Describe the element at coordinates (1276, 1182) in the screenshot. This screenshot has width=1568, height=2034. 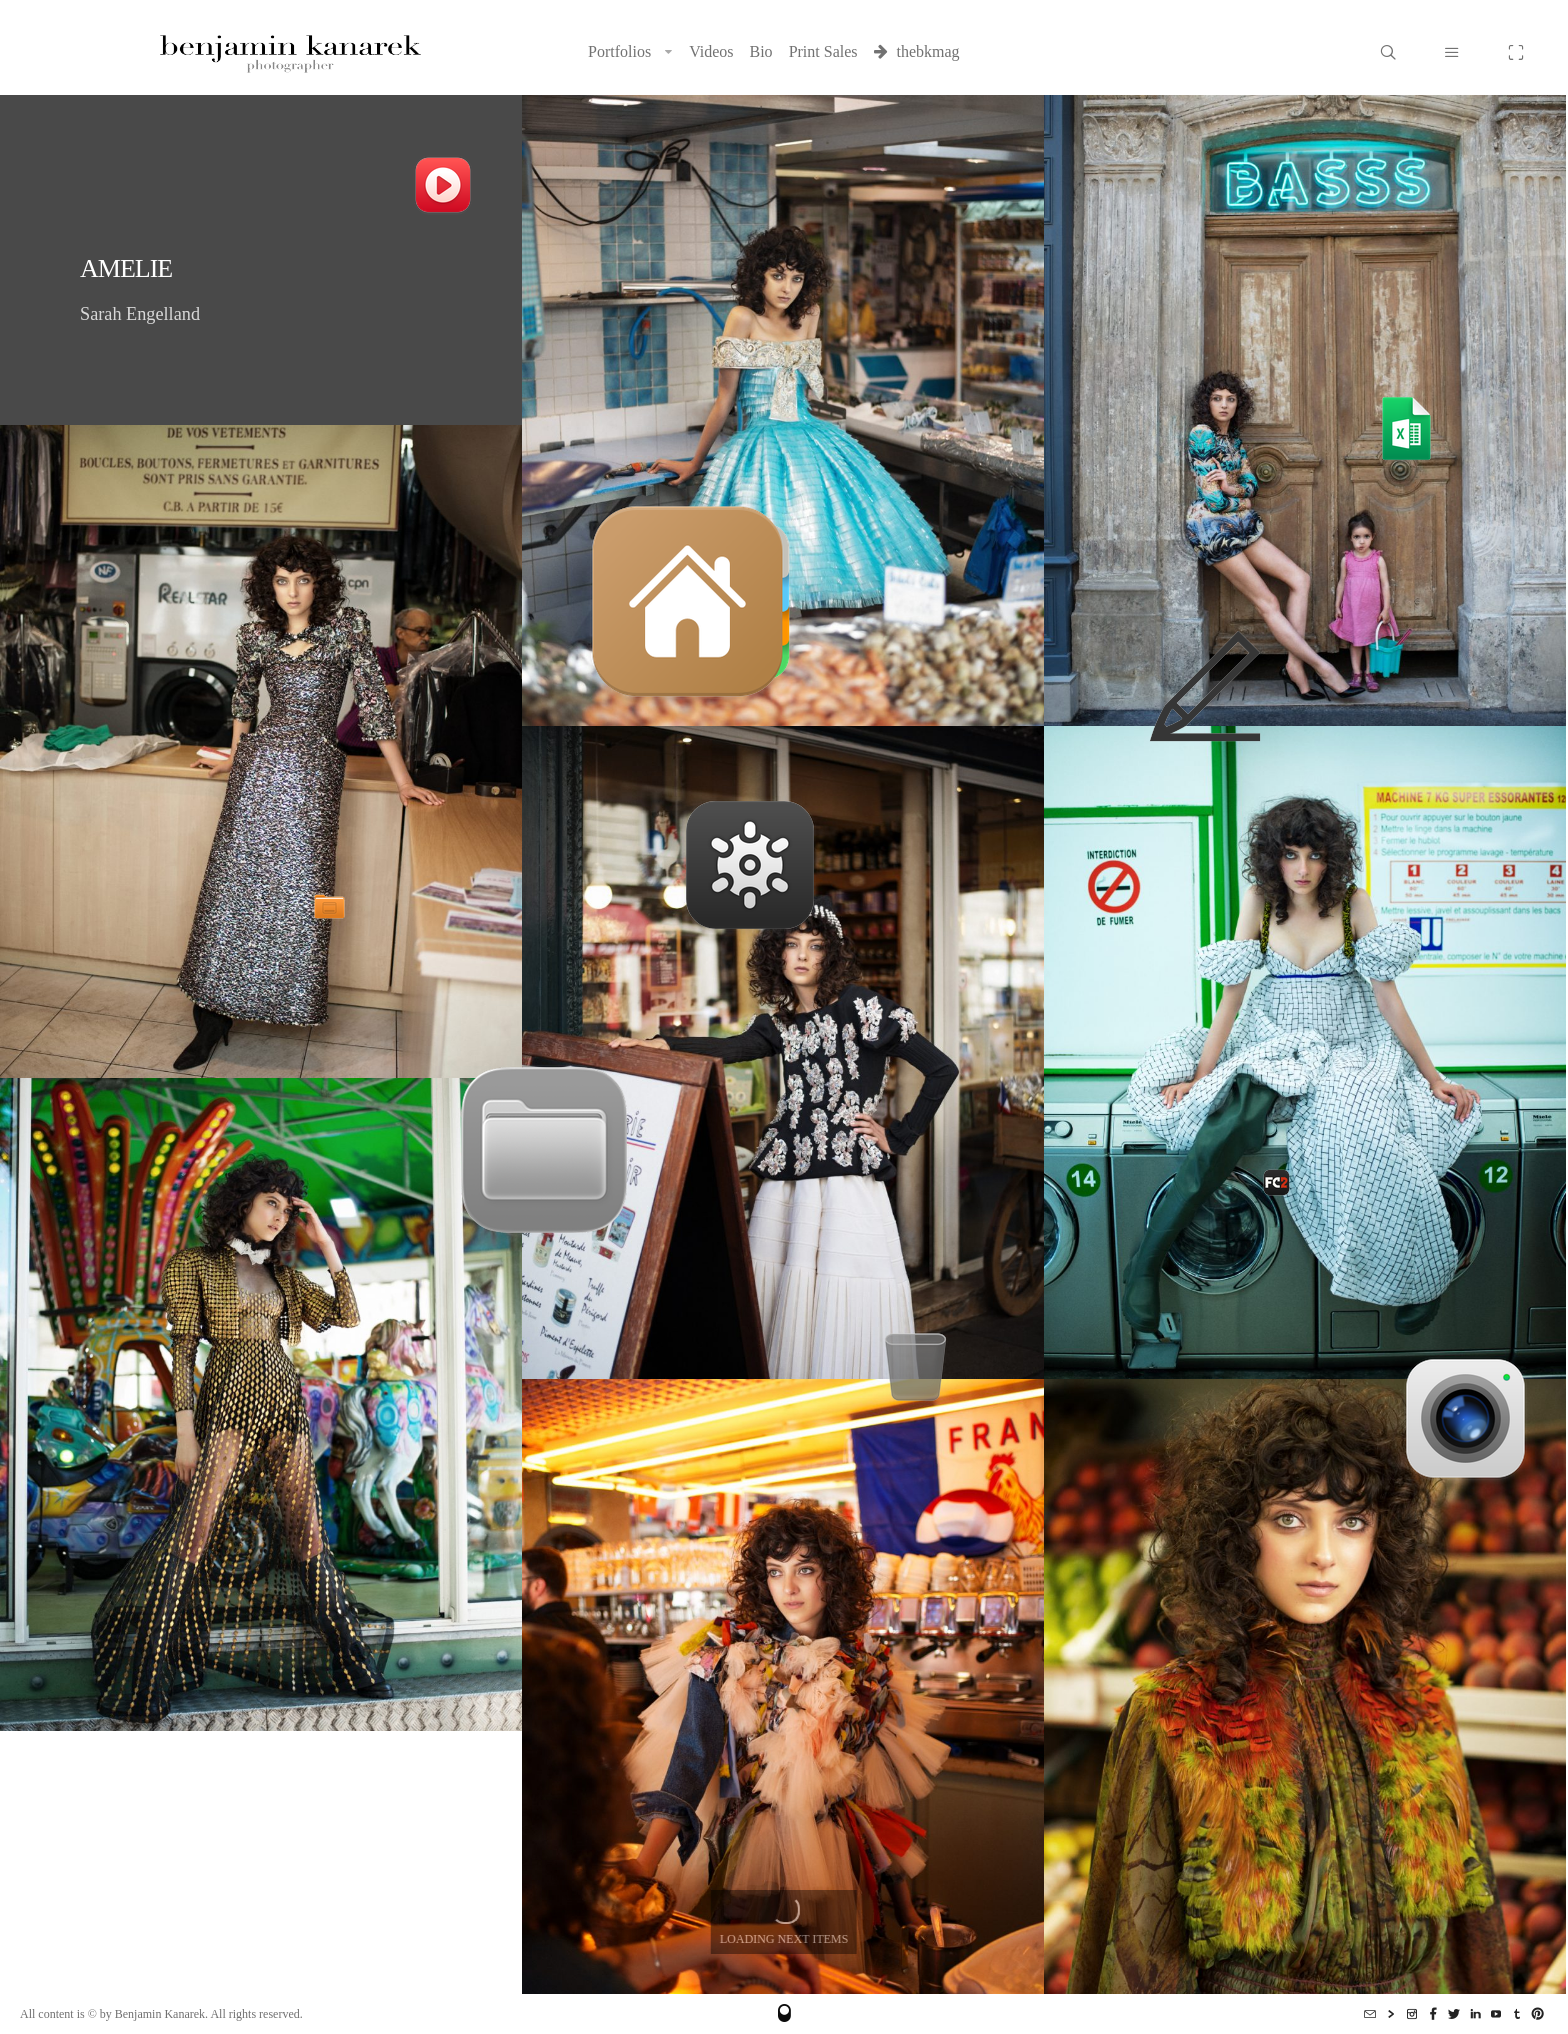
I see `launch far cry 2 game` at that location.